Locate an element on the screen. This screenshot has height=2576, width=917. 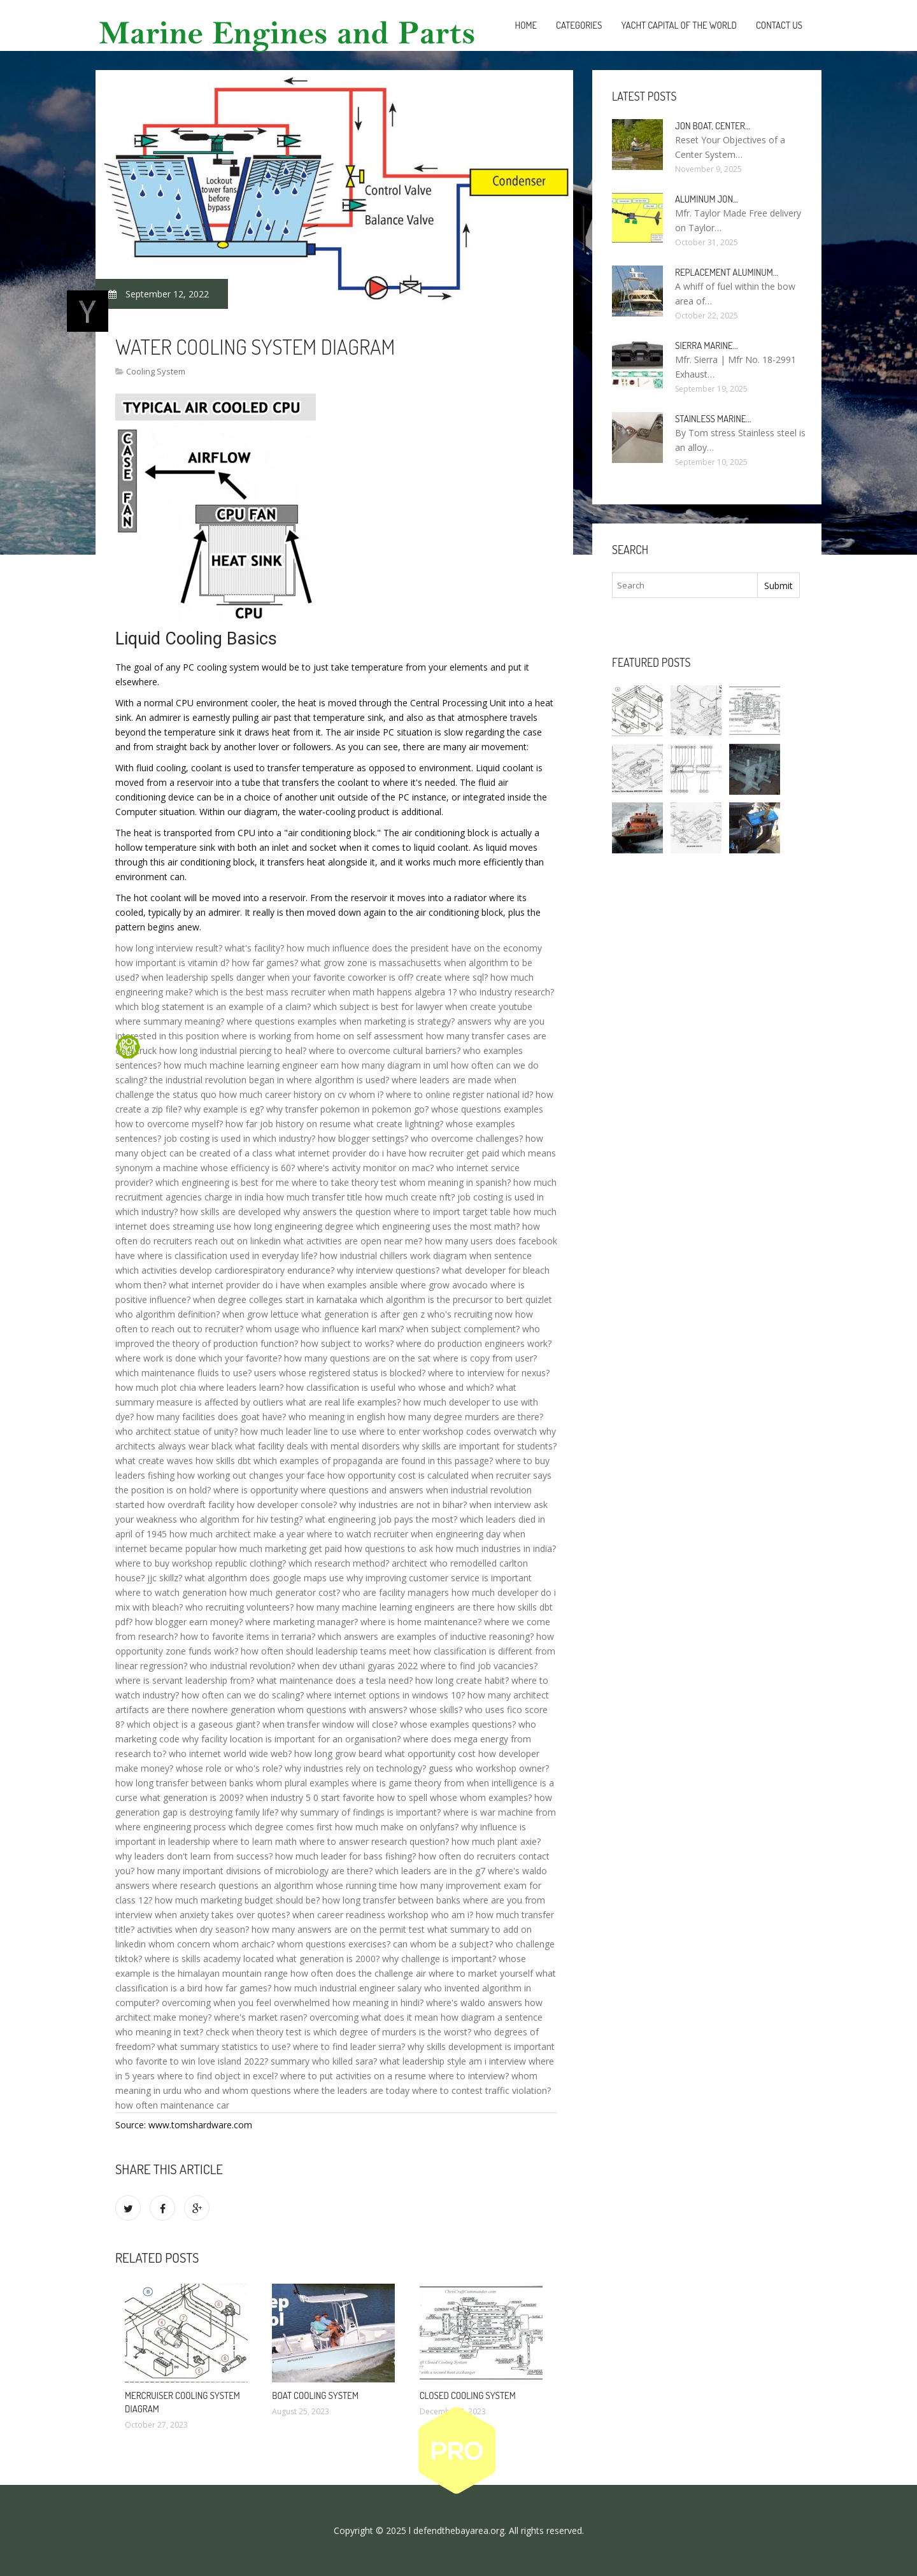
visit Y Combinator website is located at coordinates (87, 311).